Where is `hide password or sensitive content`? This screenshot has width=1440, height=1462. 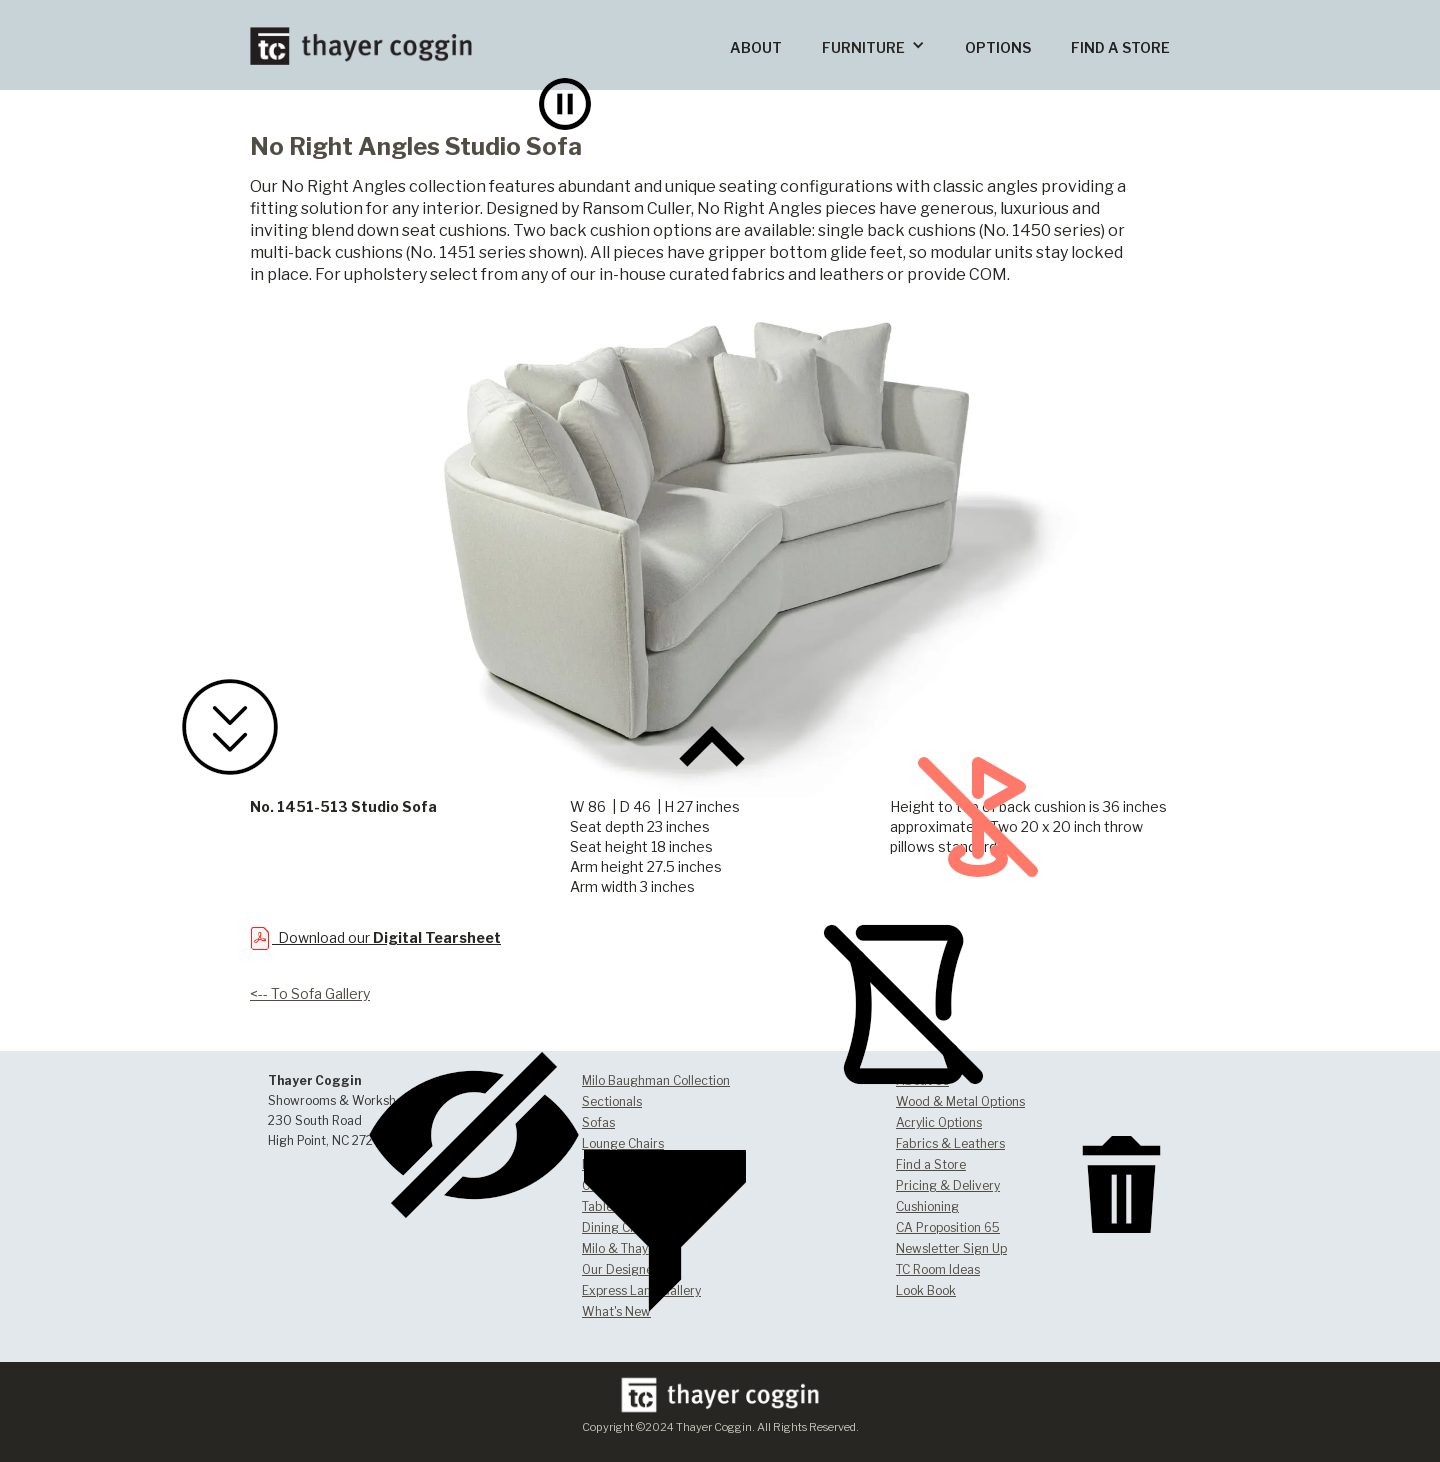 hide password or sensitive content is located at coordinates (474, 1135).